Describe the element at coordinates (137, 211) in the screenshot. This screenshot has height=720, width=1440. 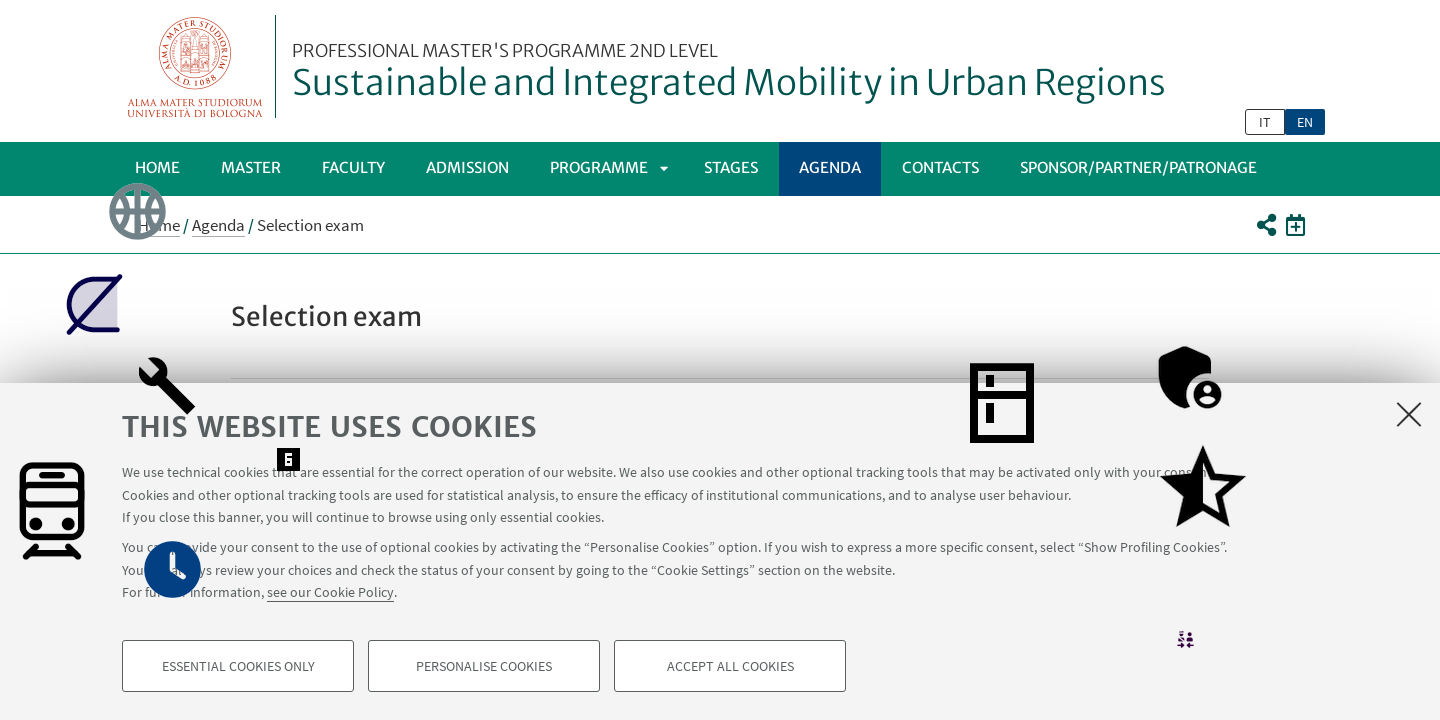
I see `access sports or basketball-related content` at that location.